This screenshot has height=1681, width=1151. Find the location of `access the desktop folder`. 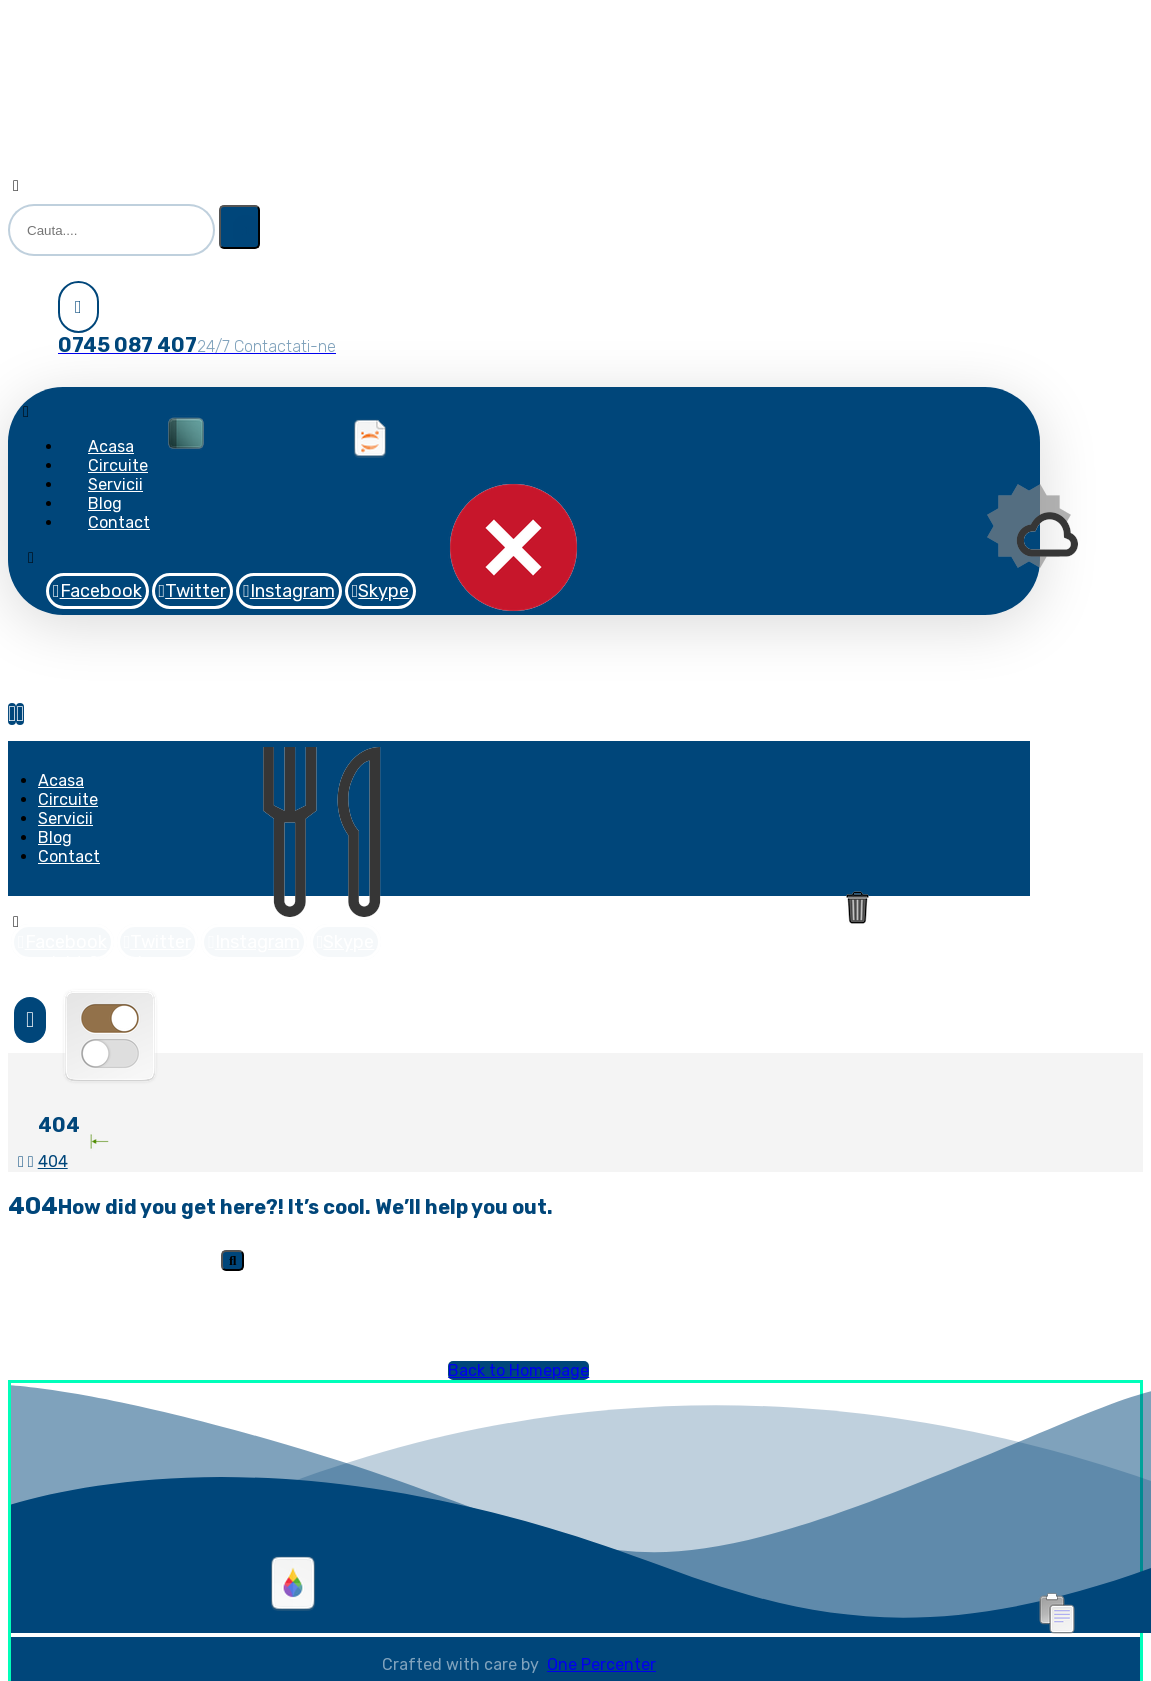

access the desktop folder is located at coordinates (186, 432).